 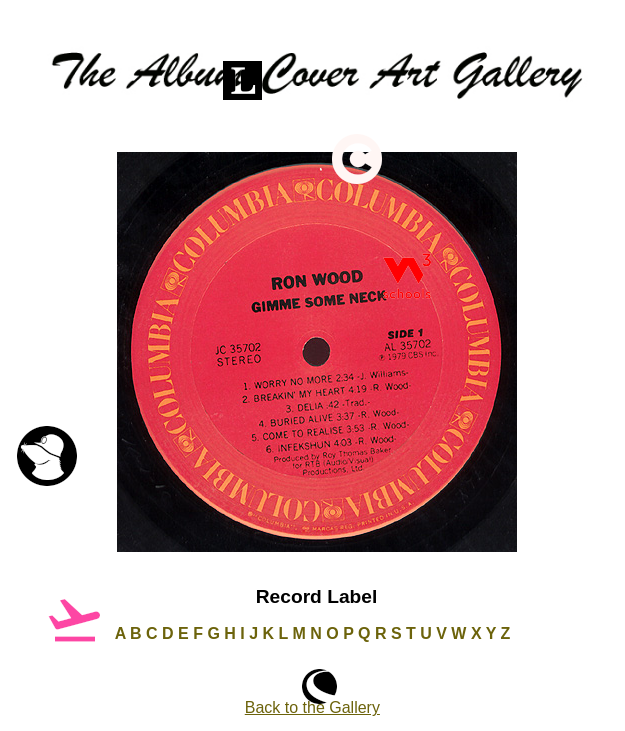 I want to click on visit the Lobsters link aggregation site, so click(x=242, y=80).